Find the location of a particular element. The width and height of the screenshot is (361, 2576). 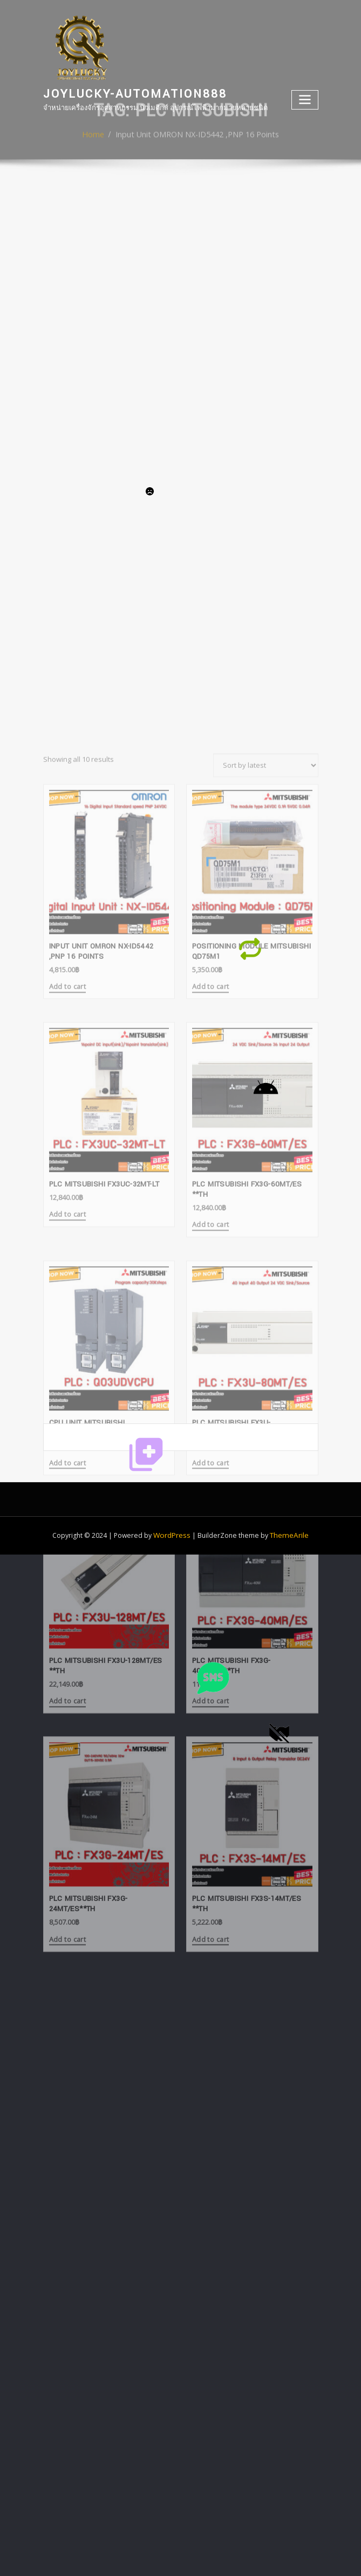

android operating system logo is located at coordinates (265, 1088).